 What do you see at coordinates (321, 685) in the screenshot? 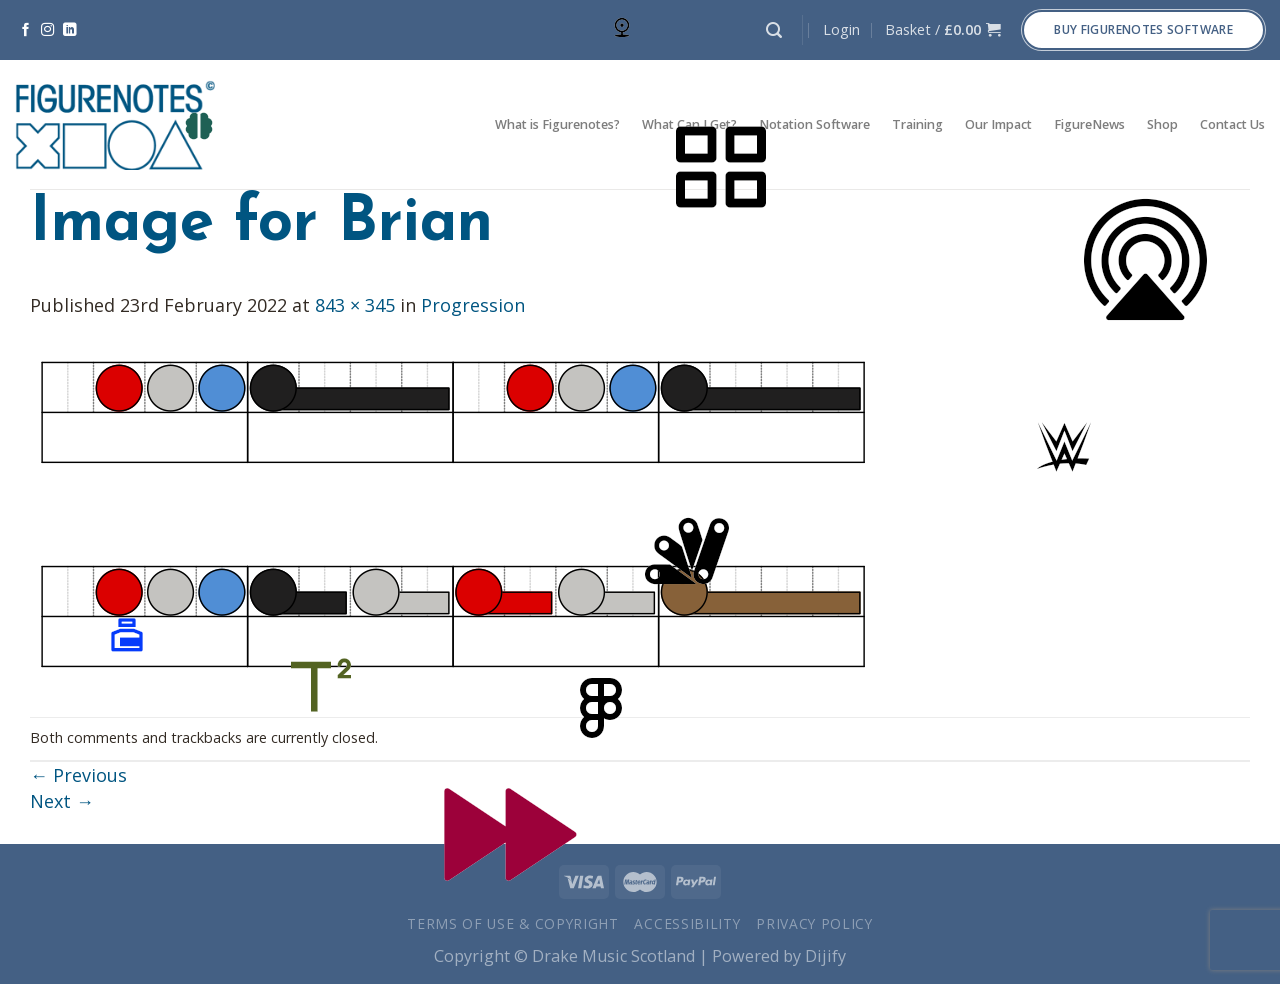
I see `format text as superscript` at bounding box center [321, 685].